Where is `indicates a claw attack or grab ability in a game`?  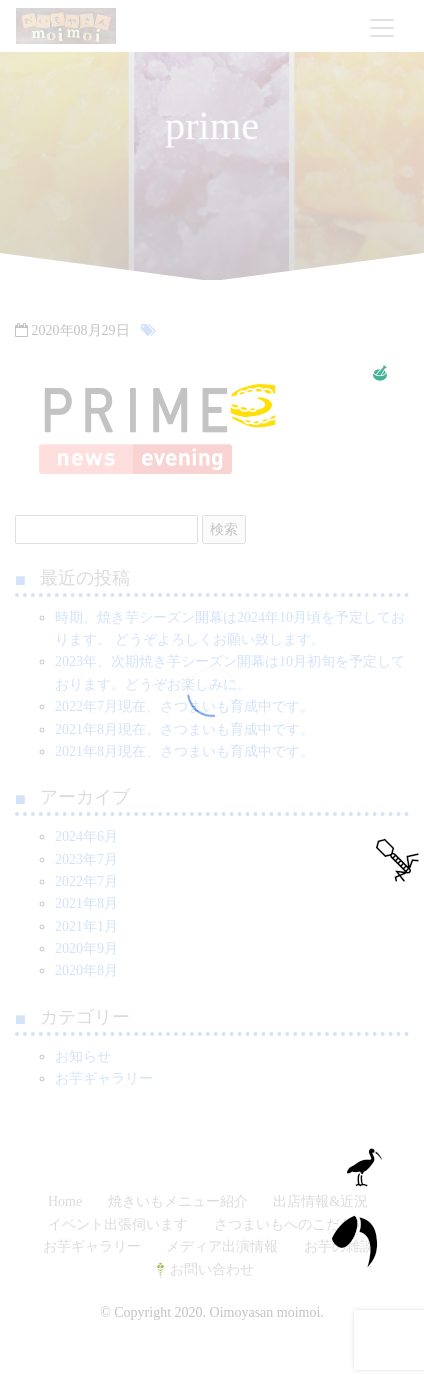
indicates a claw attack or grab ability in a game is located at coordinates (354, 1241).